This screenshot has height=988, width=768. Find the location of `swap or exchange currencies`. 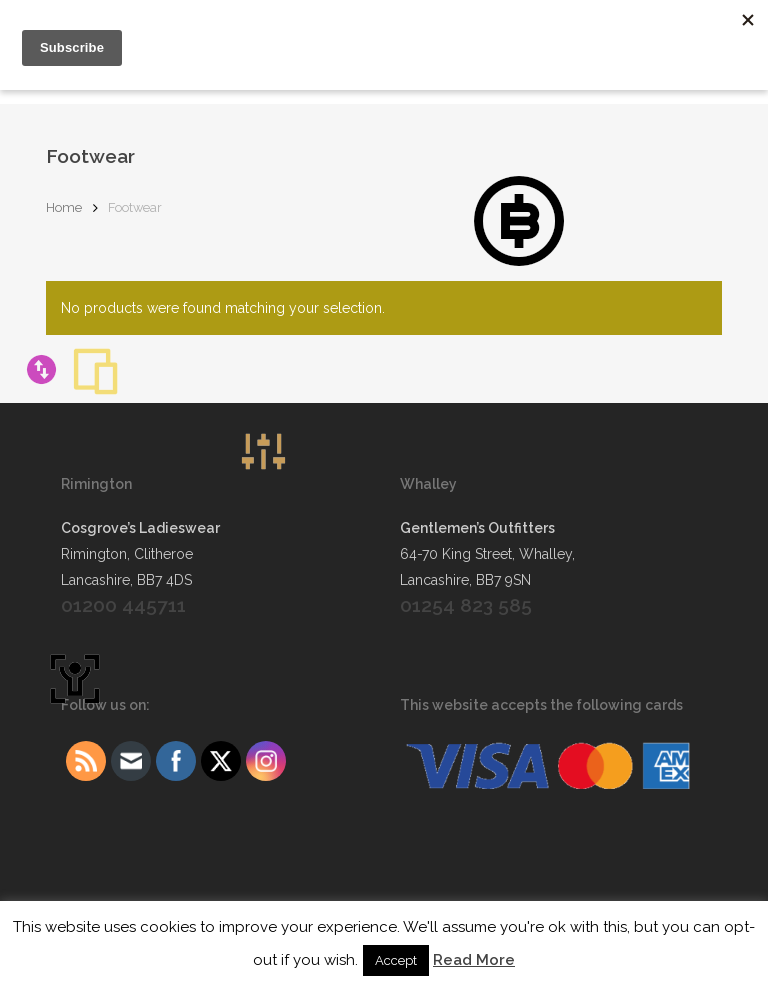

swap or exchange currencies is located at coordinates (41, 369).